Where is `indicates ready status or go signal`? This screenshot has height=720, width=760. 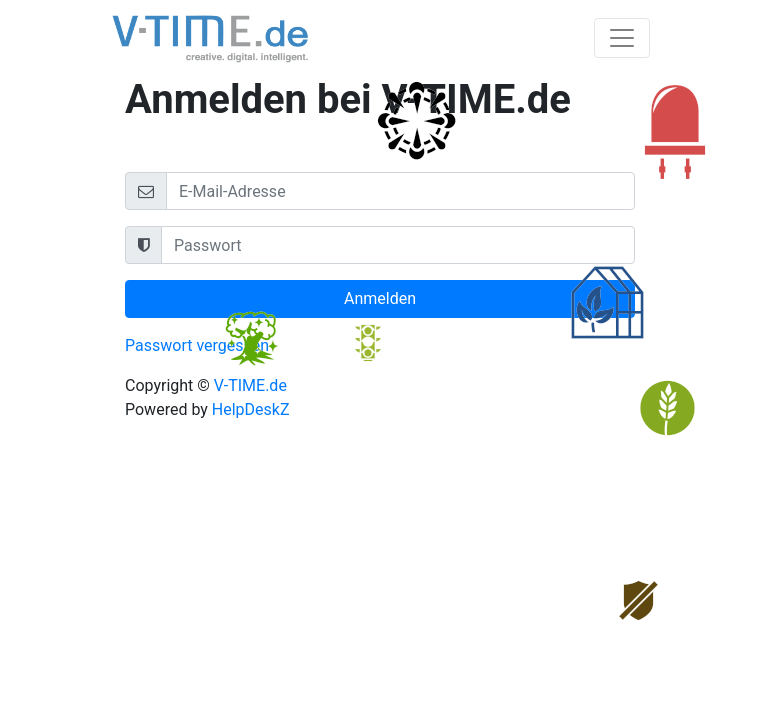
indicates ready status or go signal is located at coordinates (368, 343).